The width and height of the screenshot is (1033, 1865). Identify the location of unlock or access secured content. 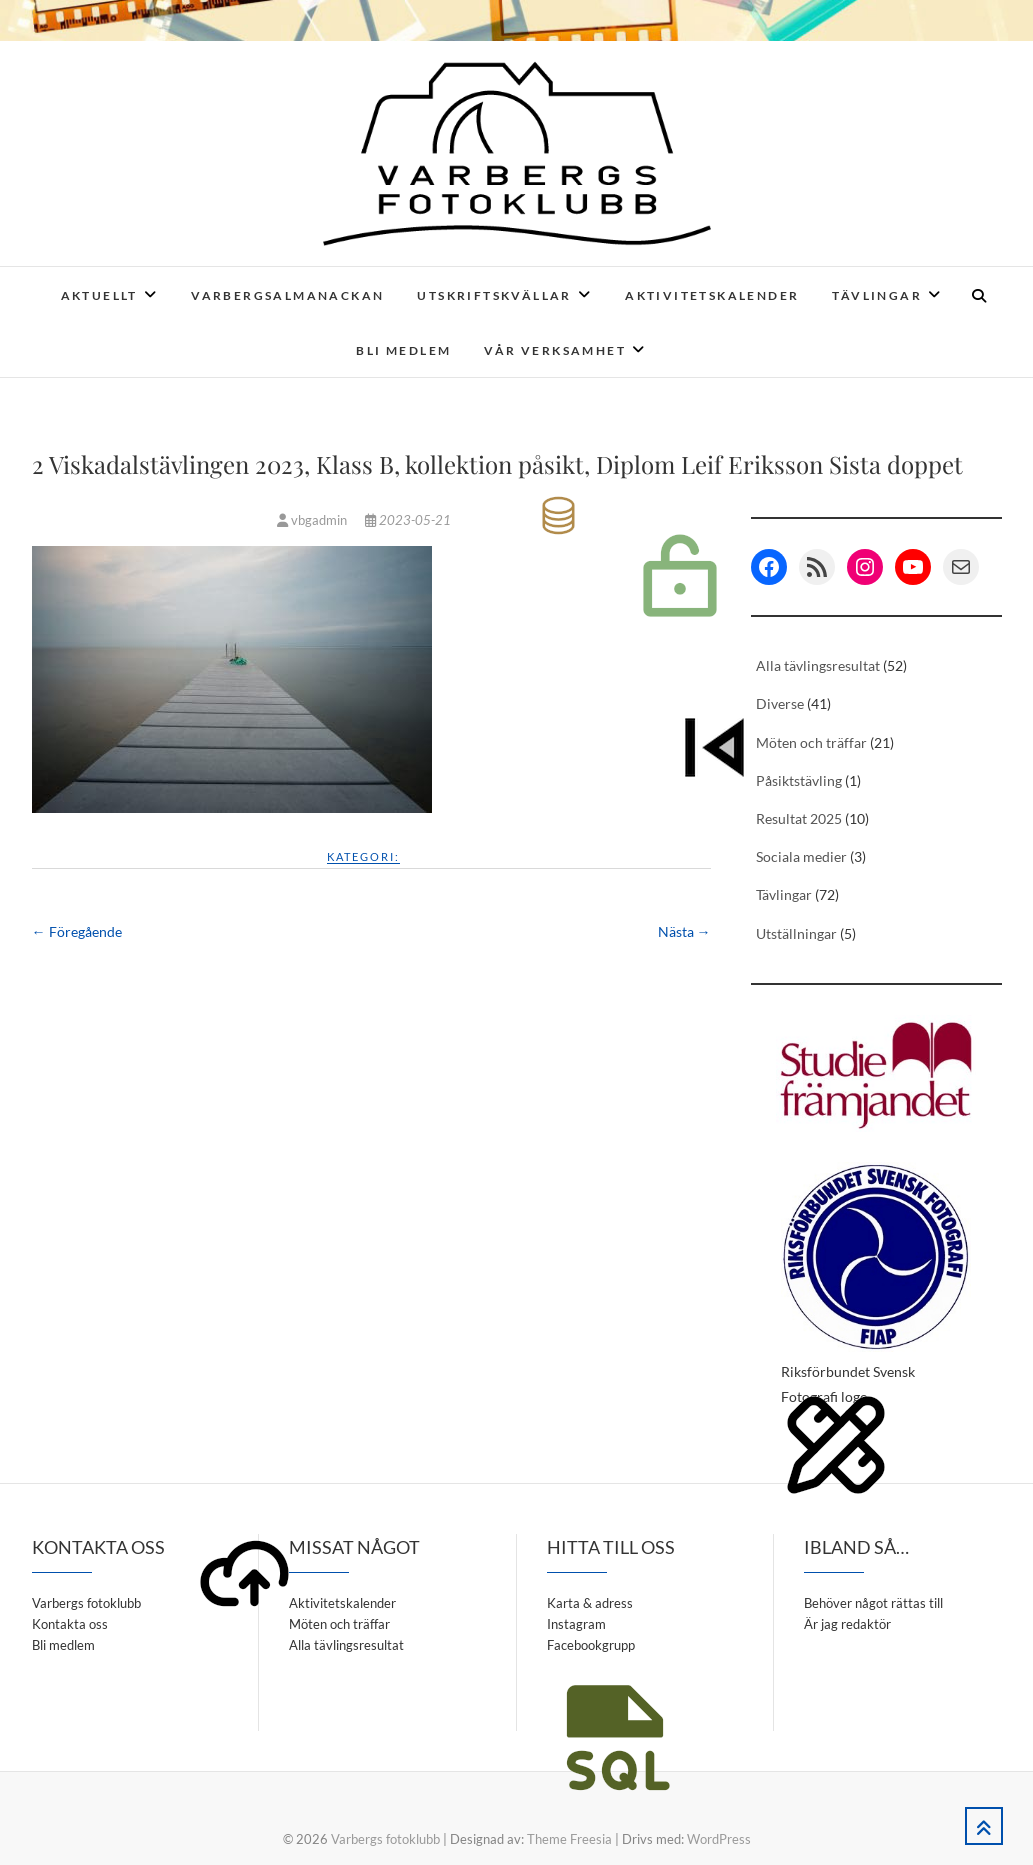
(680, 580).